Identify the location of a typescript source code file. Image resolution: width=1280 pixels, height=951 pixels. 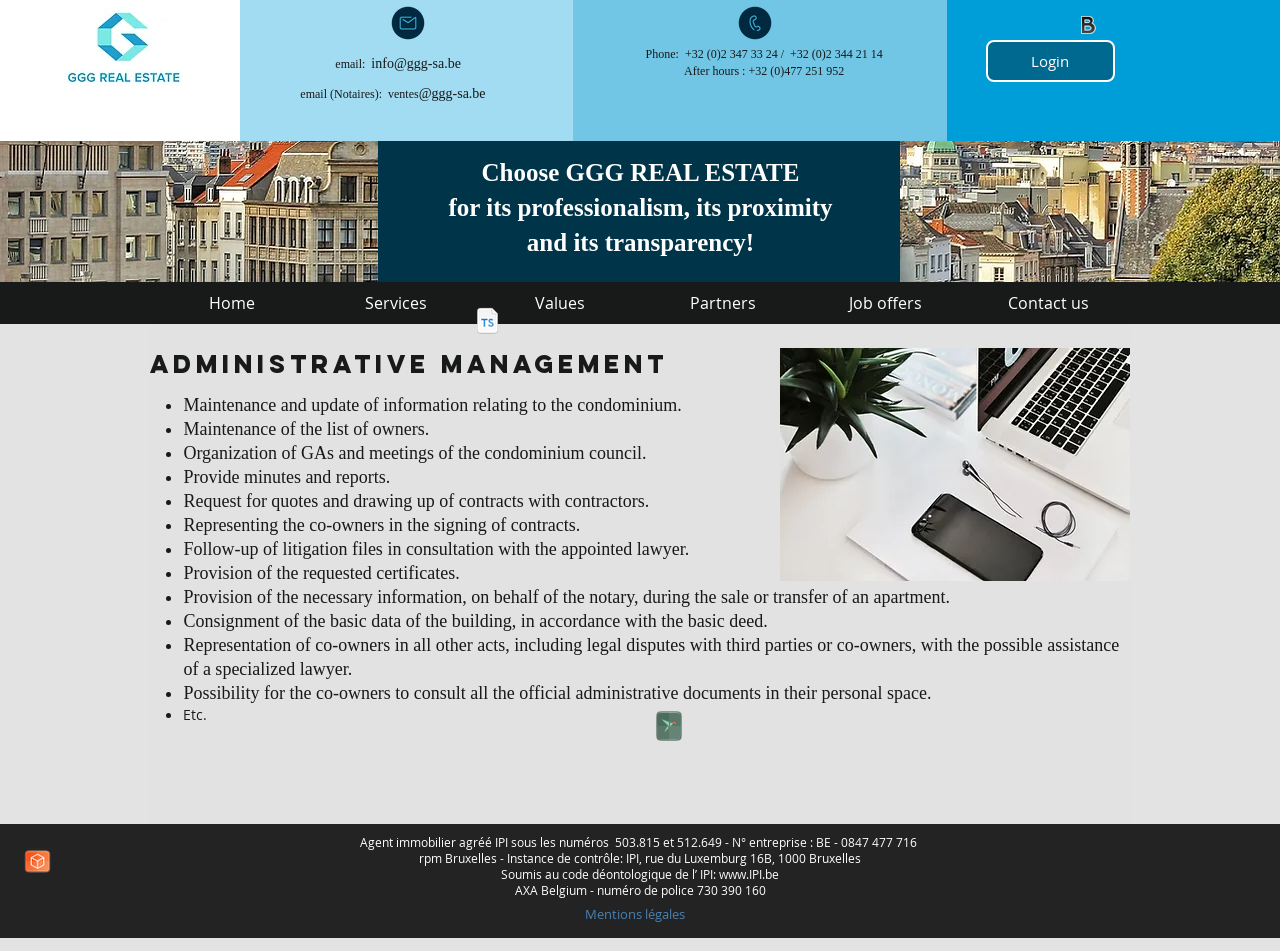
(487, 320).